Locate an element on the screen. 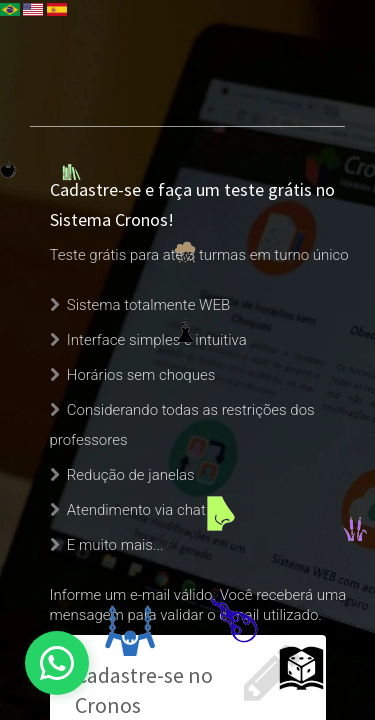 Image resolution: width=375 pixels, height=720 pixels. indicates a wetland or marsh environment in a game is located at coordinates (355, 529).